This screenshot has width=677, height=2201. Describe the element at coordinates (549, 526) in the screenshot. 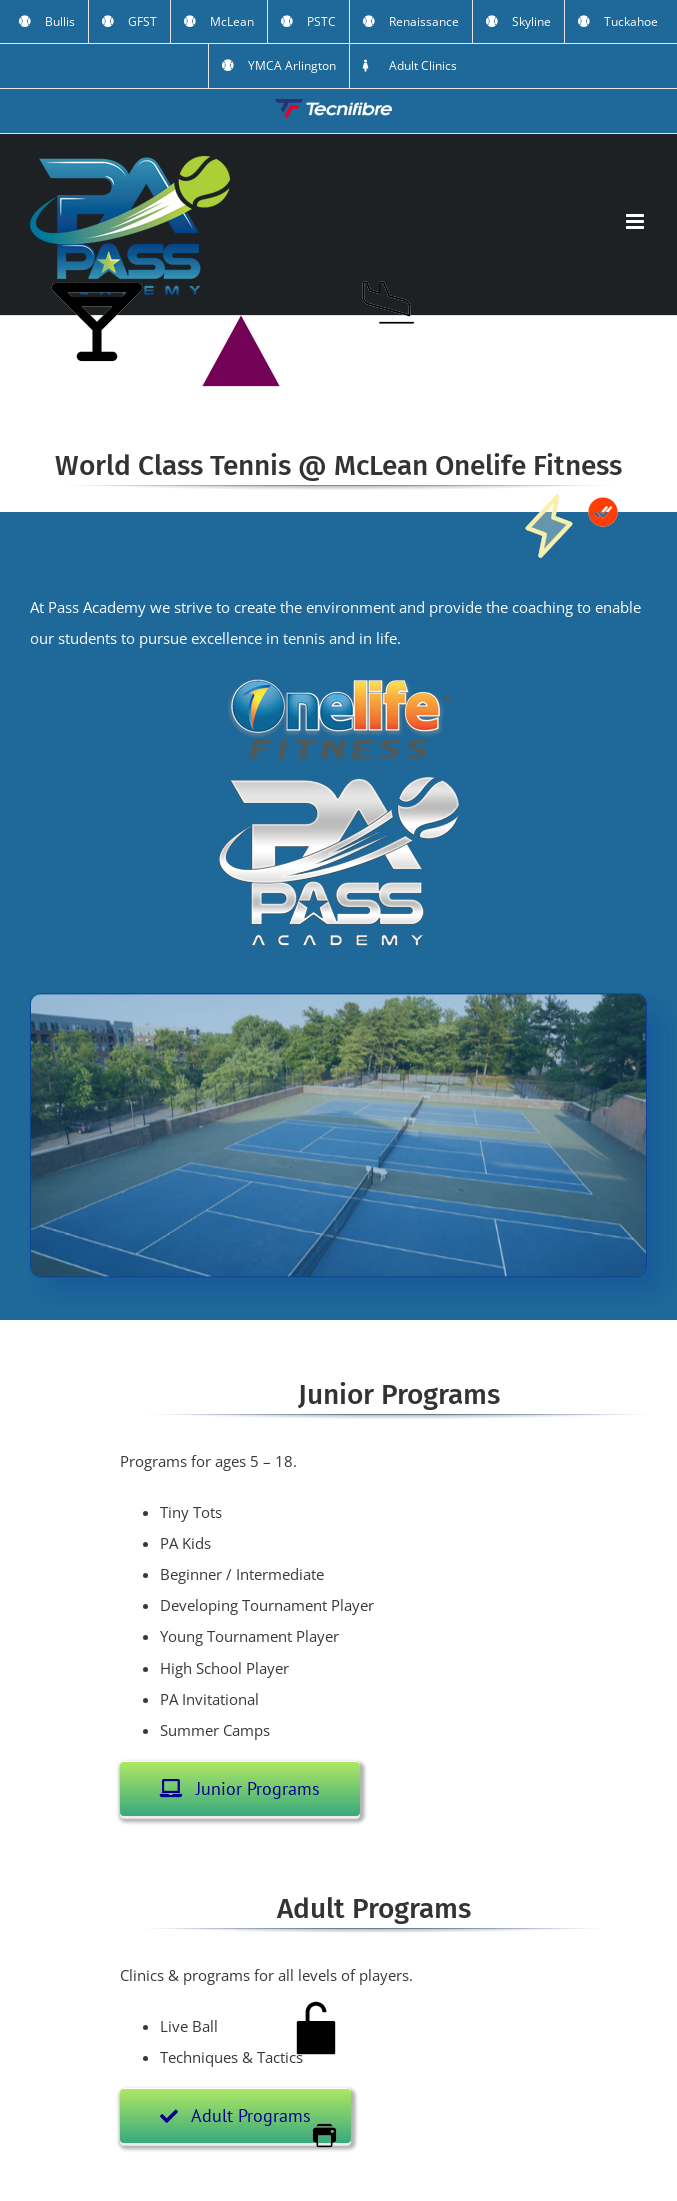

I see `quick actions or shortcuts` at that location.